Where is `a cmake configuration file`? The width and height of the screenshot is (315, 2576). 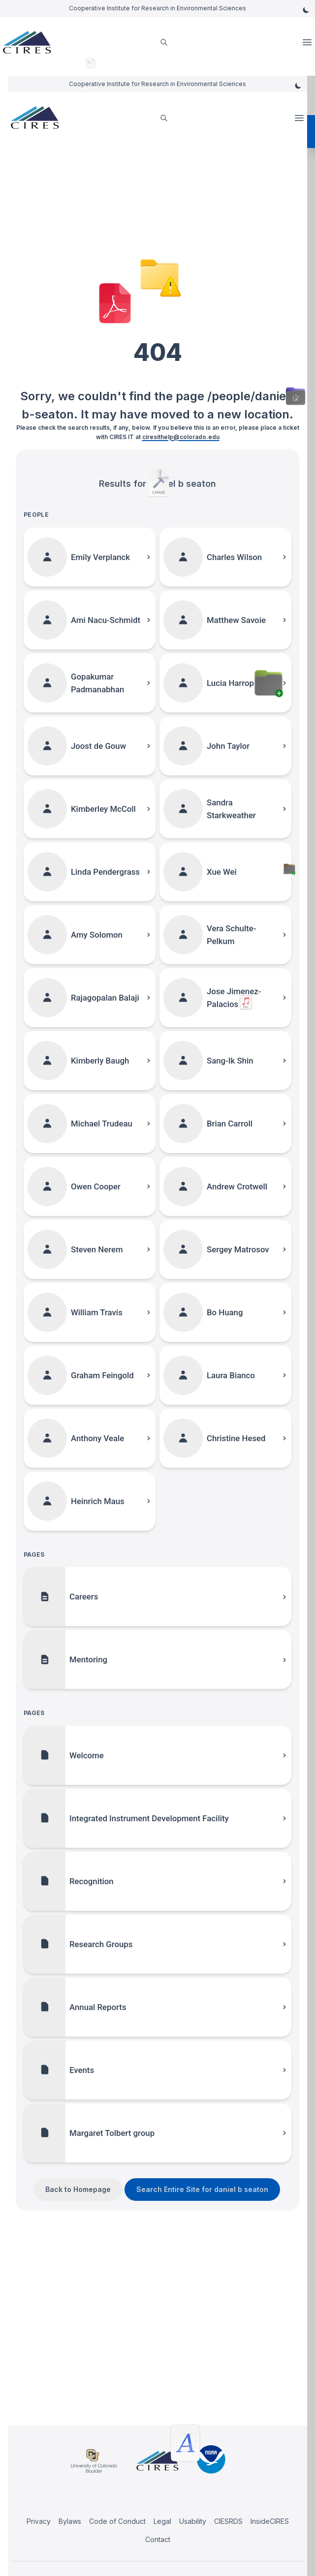 a cmake configuration file is located at coordinates (158, 483).